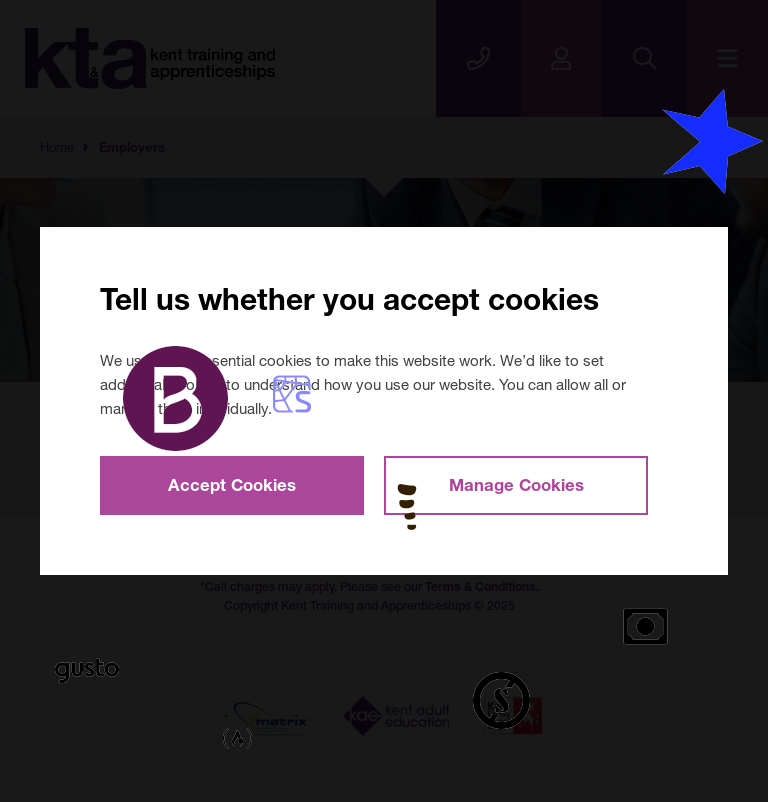 The width and height of the screenshot is (768, 802). I want to click on visit the Spyderide website or app, so click(292, 394).